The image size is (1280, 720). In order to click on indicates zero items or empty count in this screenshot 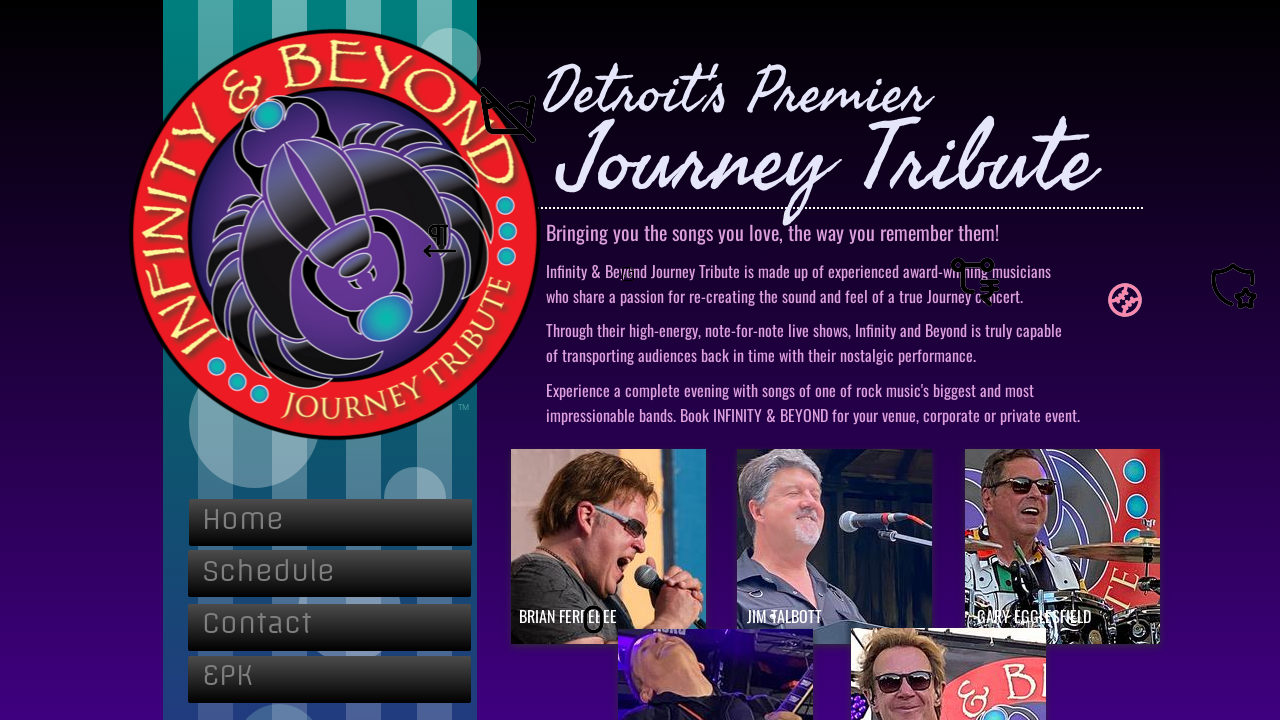, I will do `click(593, 619)`.